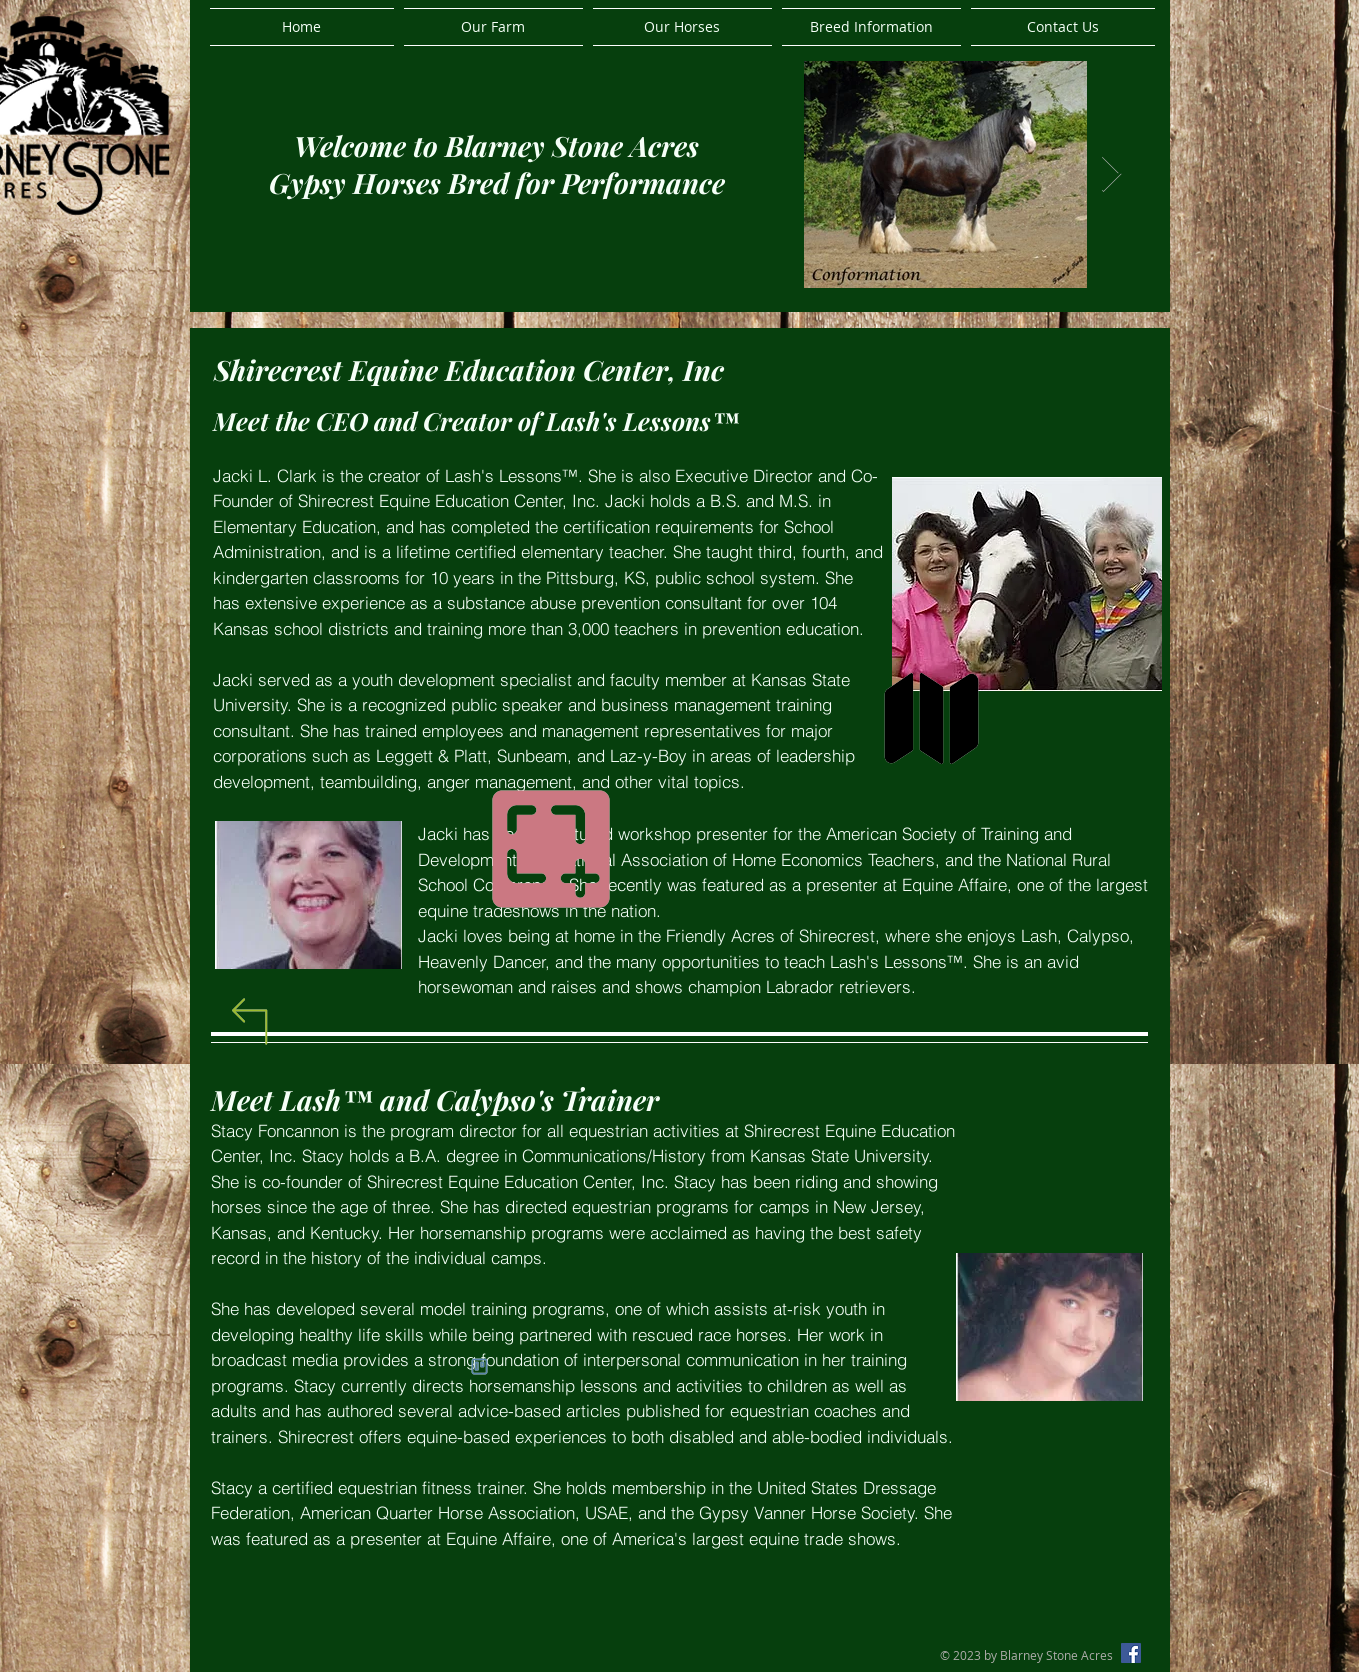 The image size is (1359, 1672). Describe the element at coordinates (551, 849) in the screenshot. I see `add to current selection` at that location.